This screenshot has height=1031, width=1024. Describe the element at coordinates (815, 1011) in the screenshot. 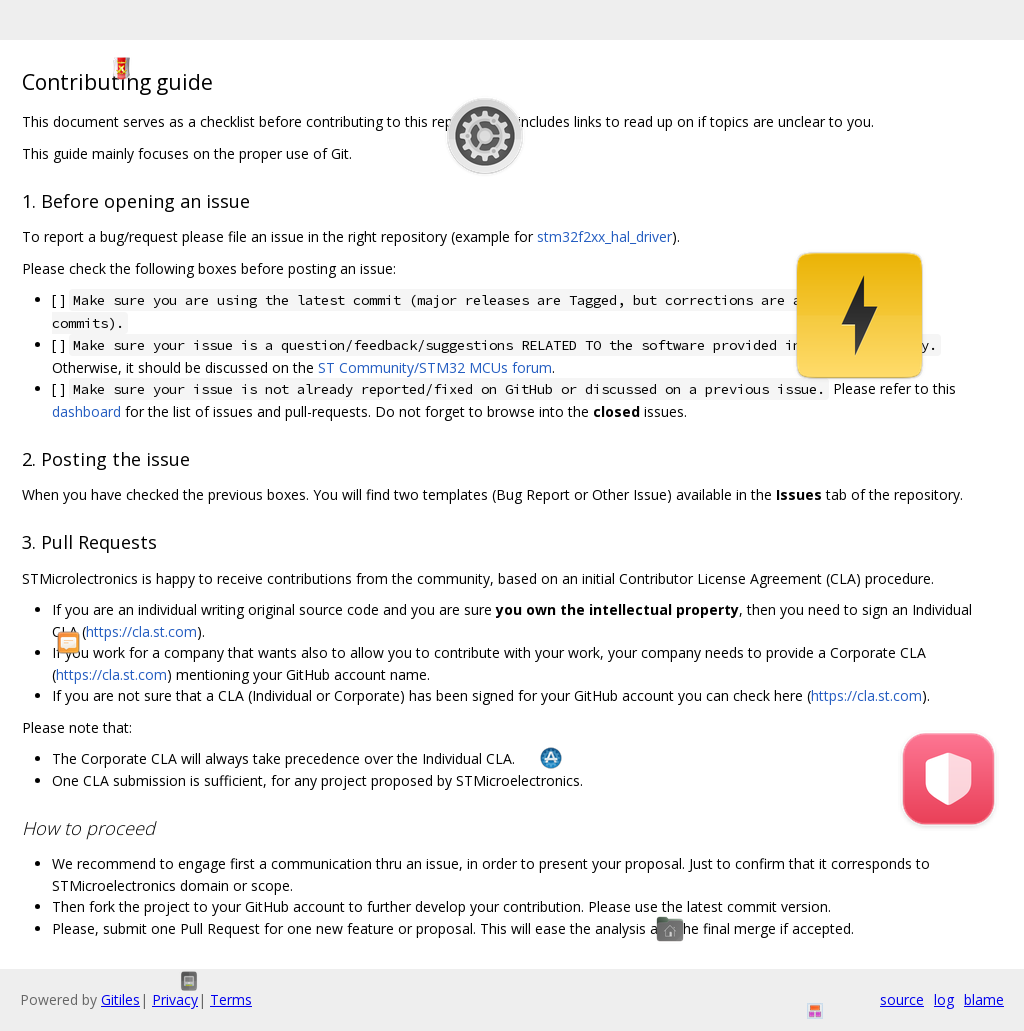

I see `select all items in the current view` at that location.